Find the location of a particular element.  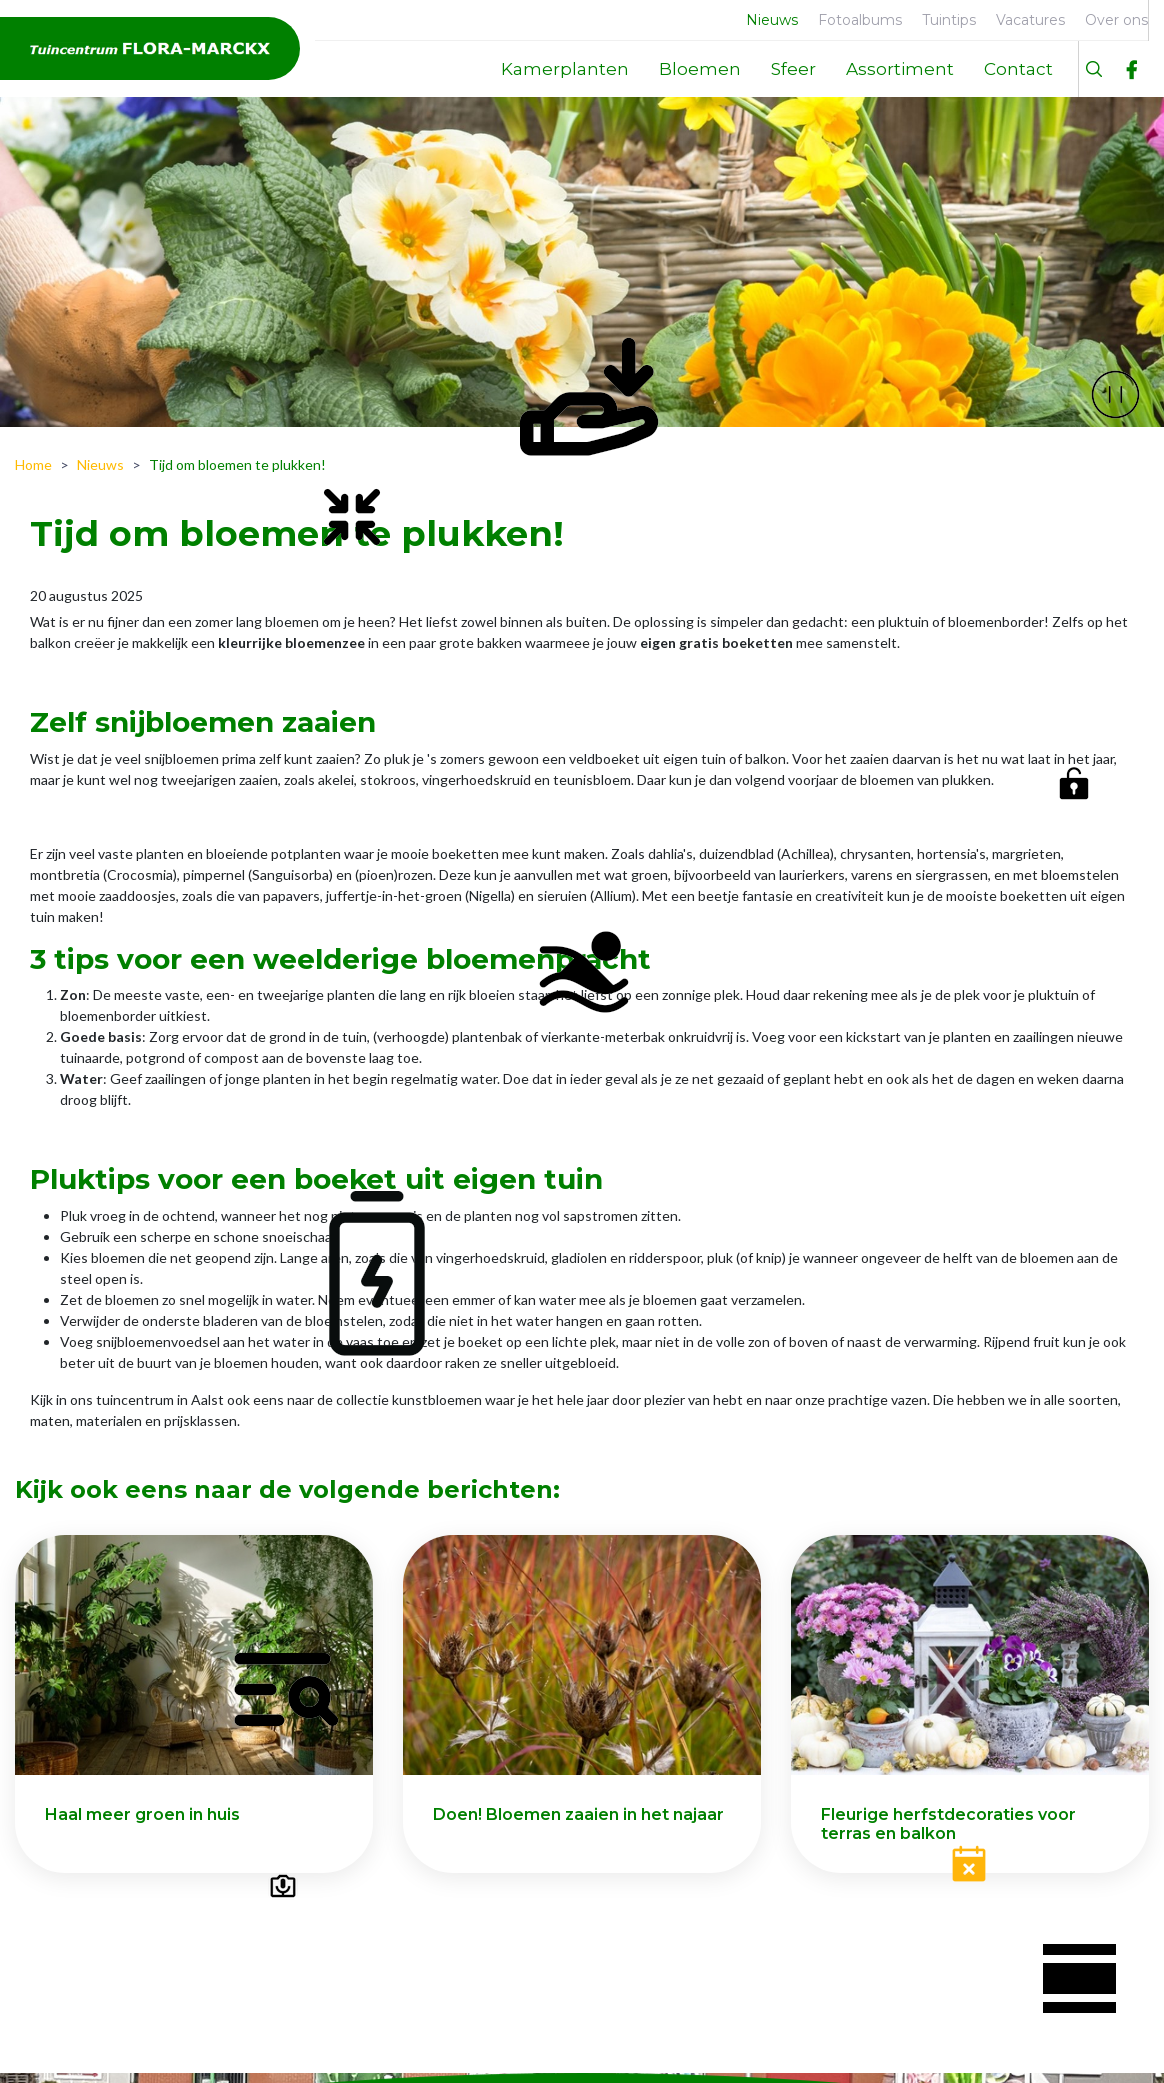

switch to day view in calendar is located at coordinates (1081, 1978).